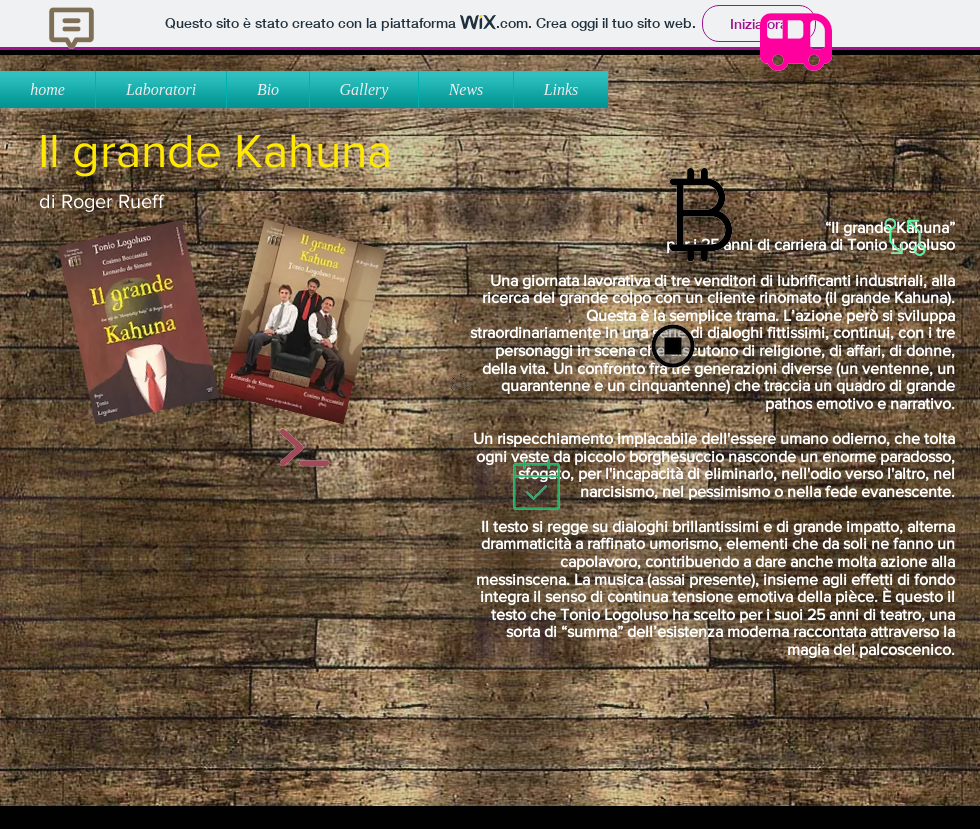  What do you see at coordinates (71, 26) in the screenshot?
I see `open chat or messaging` at bounding box center [71, 26].